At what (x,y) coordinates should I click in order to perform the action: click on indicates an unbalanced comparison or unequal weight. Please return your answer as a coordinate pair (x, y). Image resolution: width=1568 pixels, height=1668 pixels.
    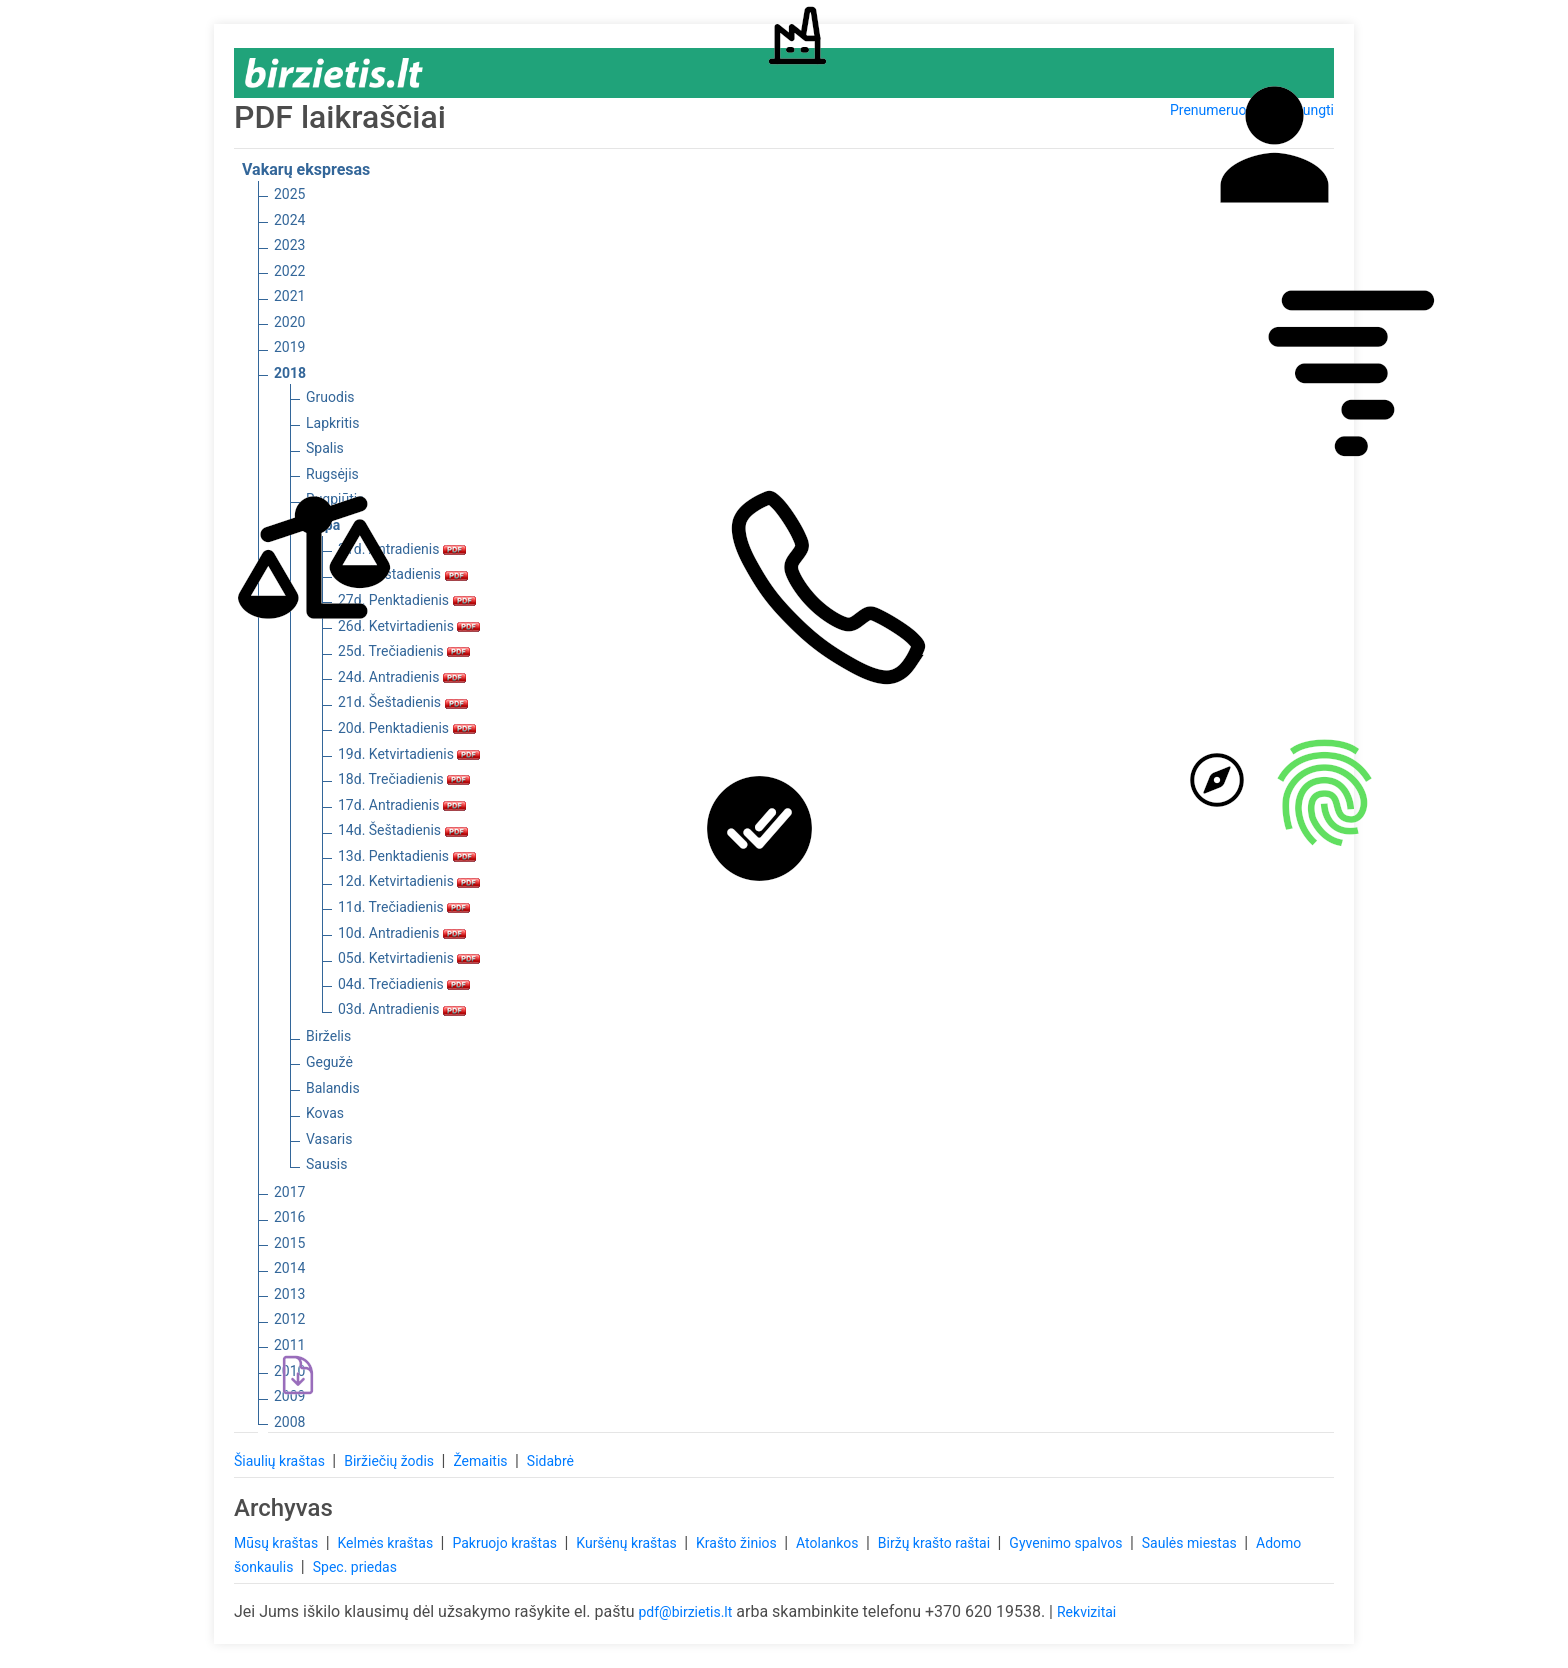
    Looking at the image, I should click on (314, 557).